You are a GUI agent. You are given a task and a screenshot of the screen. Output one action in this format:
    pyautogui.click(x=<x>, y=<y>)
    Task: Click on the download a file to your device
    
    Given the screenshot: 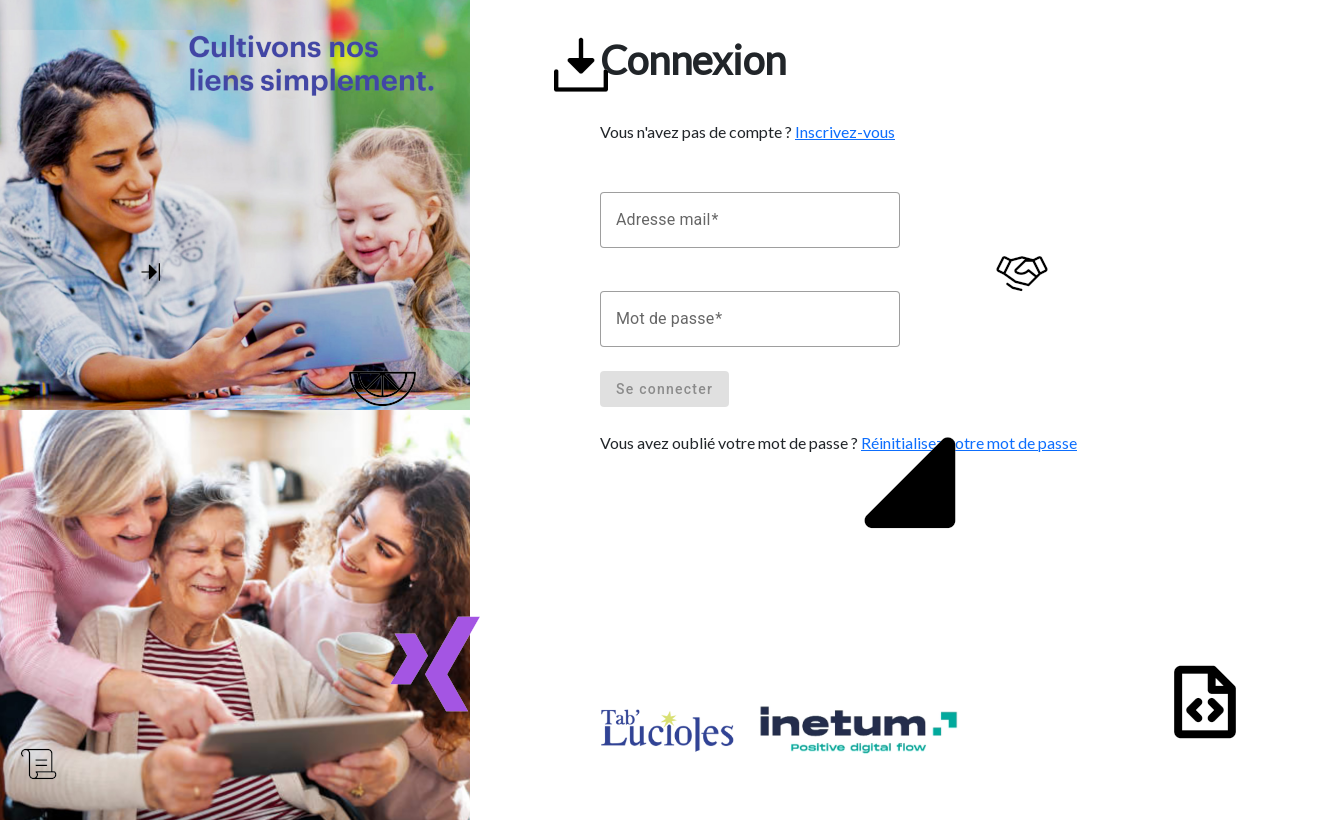 What is the action you would take?
    pyautogui.click(x=581, y=67)
    